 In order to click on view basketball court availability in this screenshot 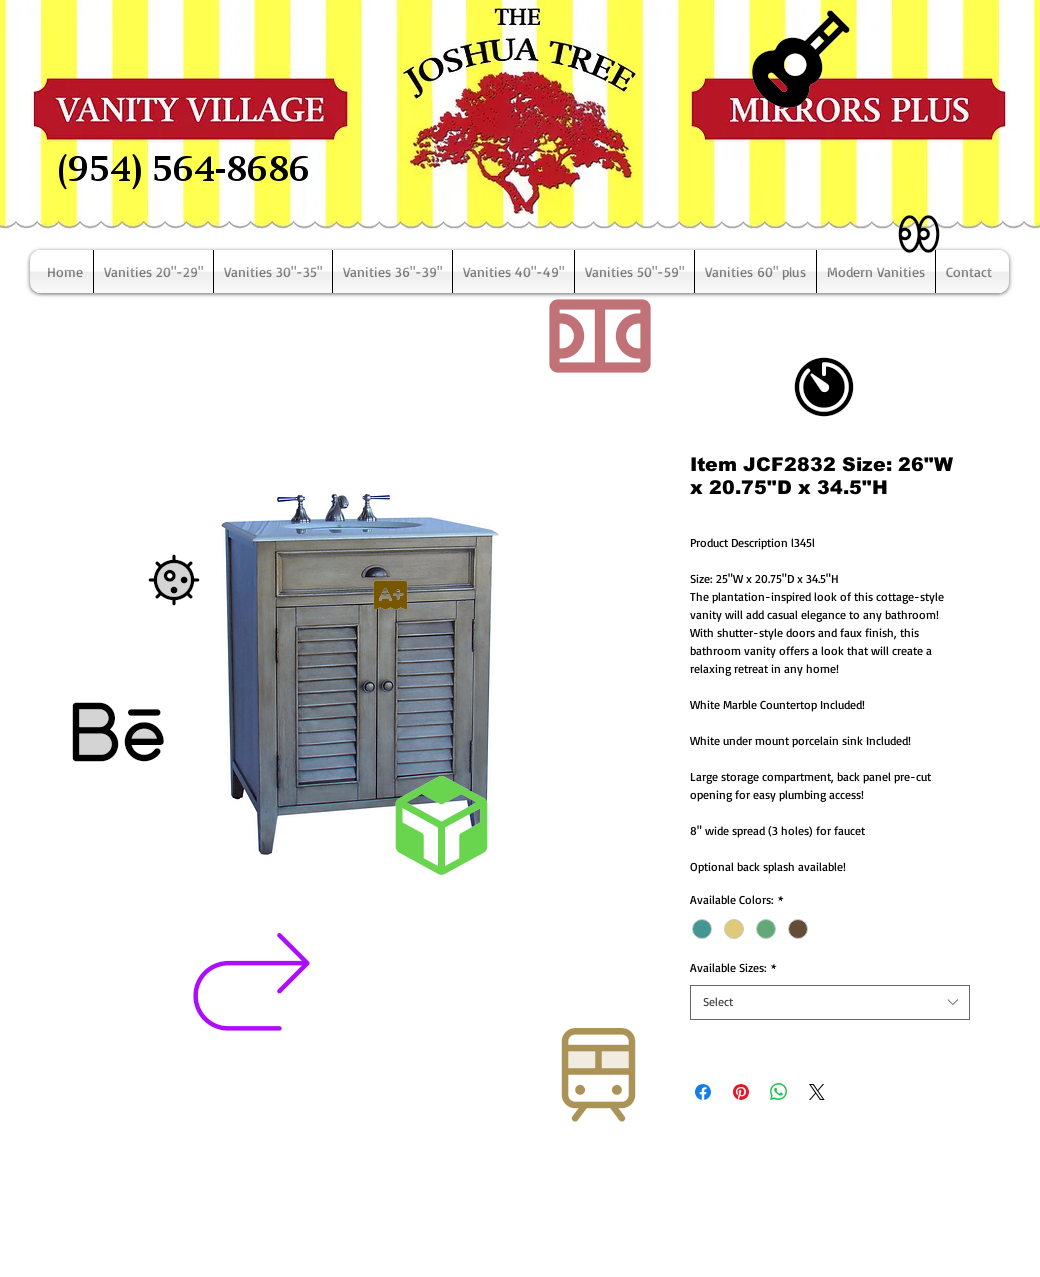, I will do `click(600, 336)`.